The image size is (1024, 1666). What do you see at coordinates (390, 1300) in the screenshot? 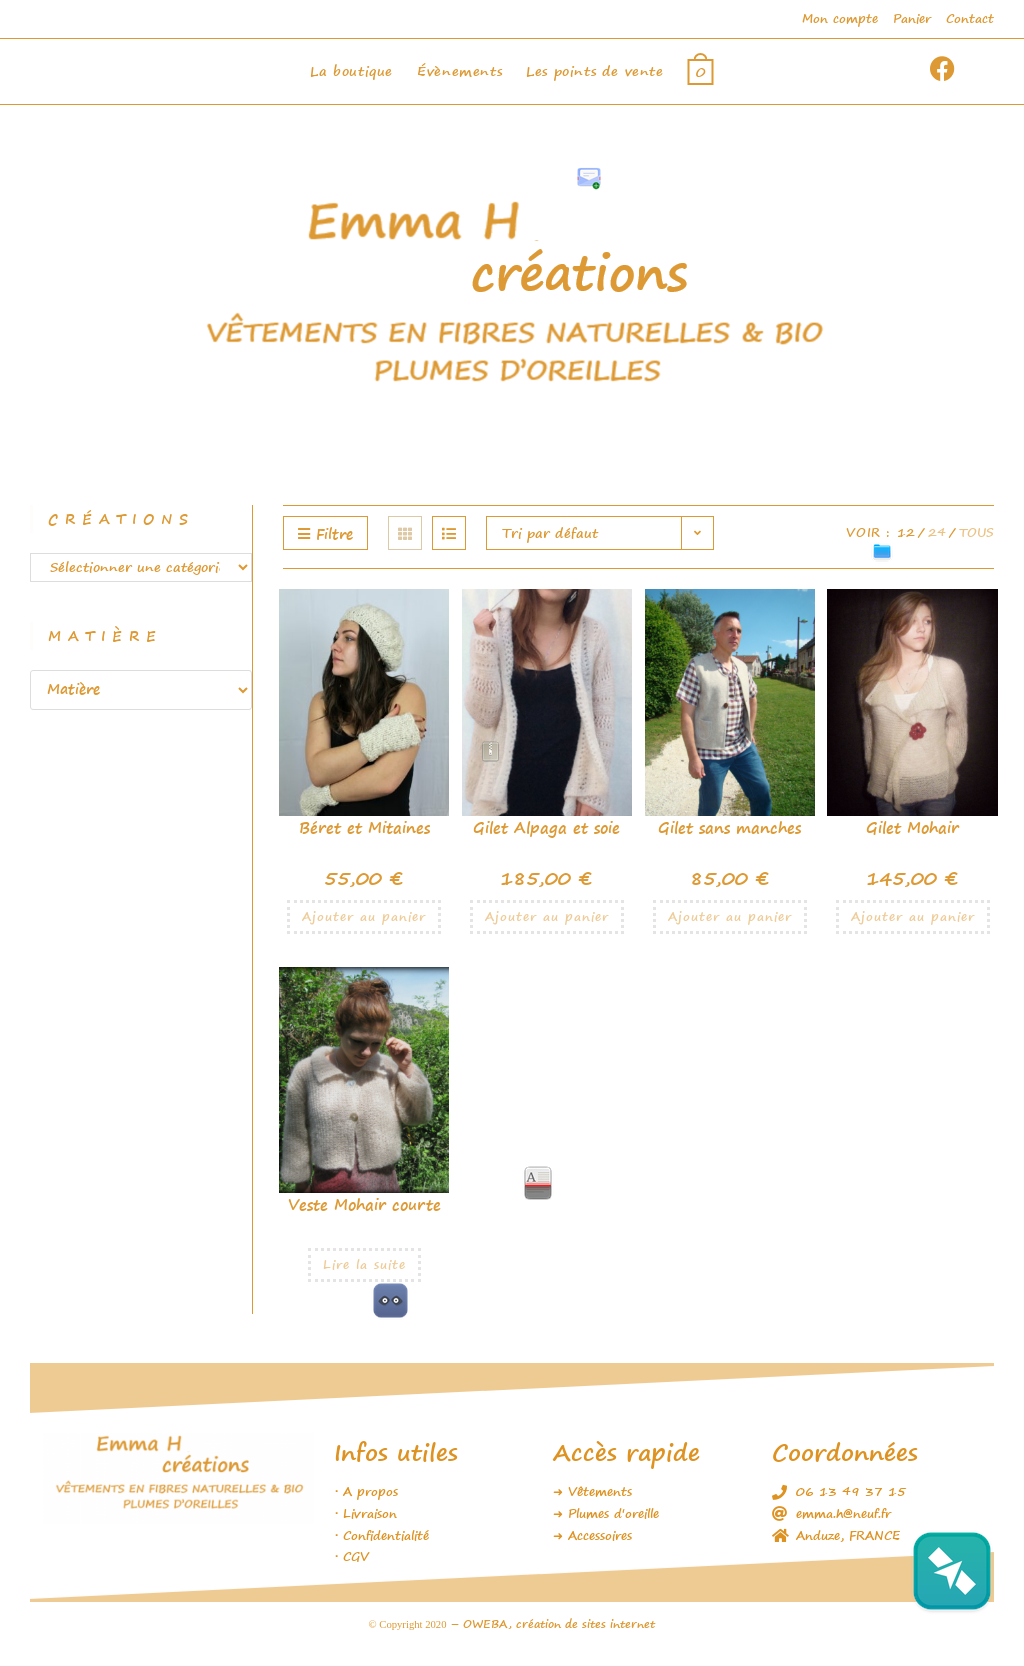
I see `open mockoon api mocking application` at bounding box center [390, 1300].